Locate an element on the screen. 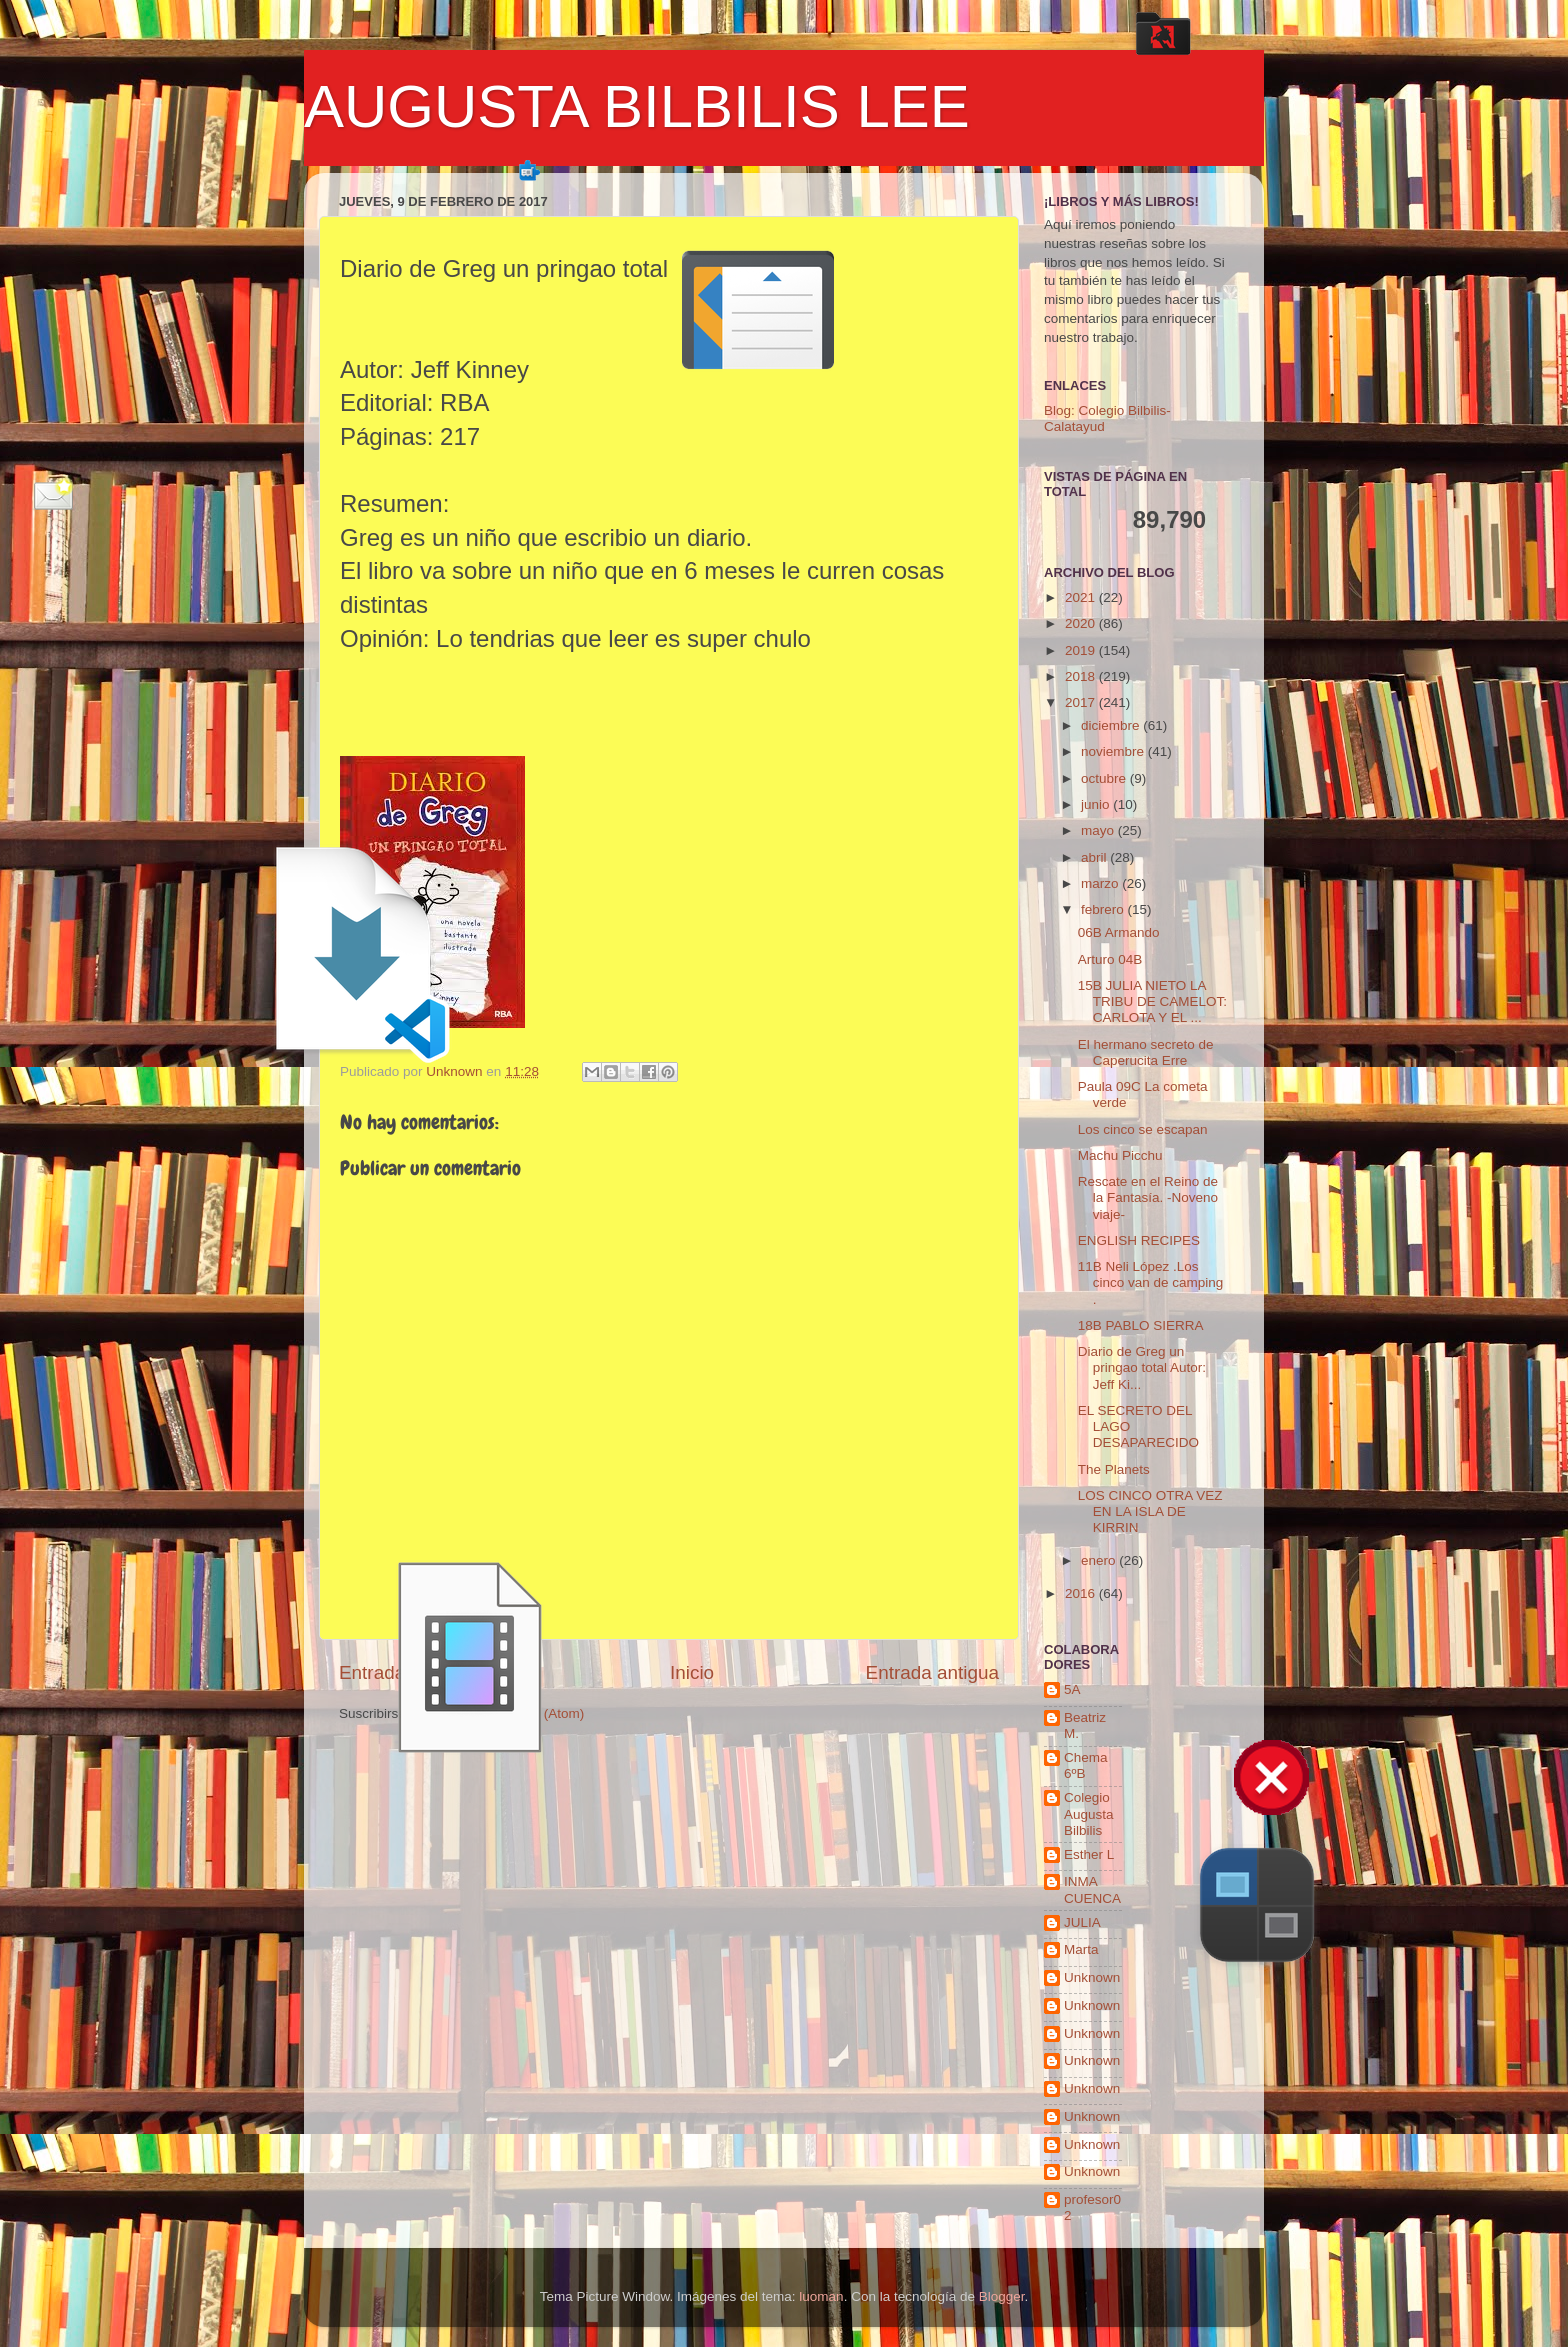 This screenshot has height=2347, width=1568. indicates a OneDrive sync error is located at coordinates (1271, 1777).